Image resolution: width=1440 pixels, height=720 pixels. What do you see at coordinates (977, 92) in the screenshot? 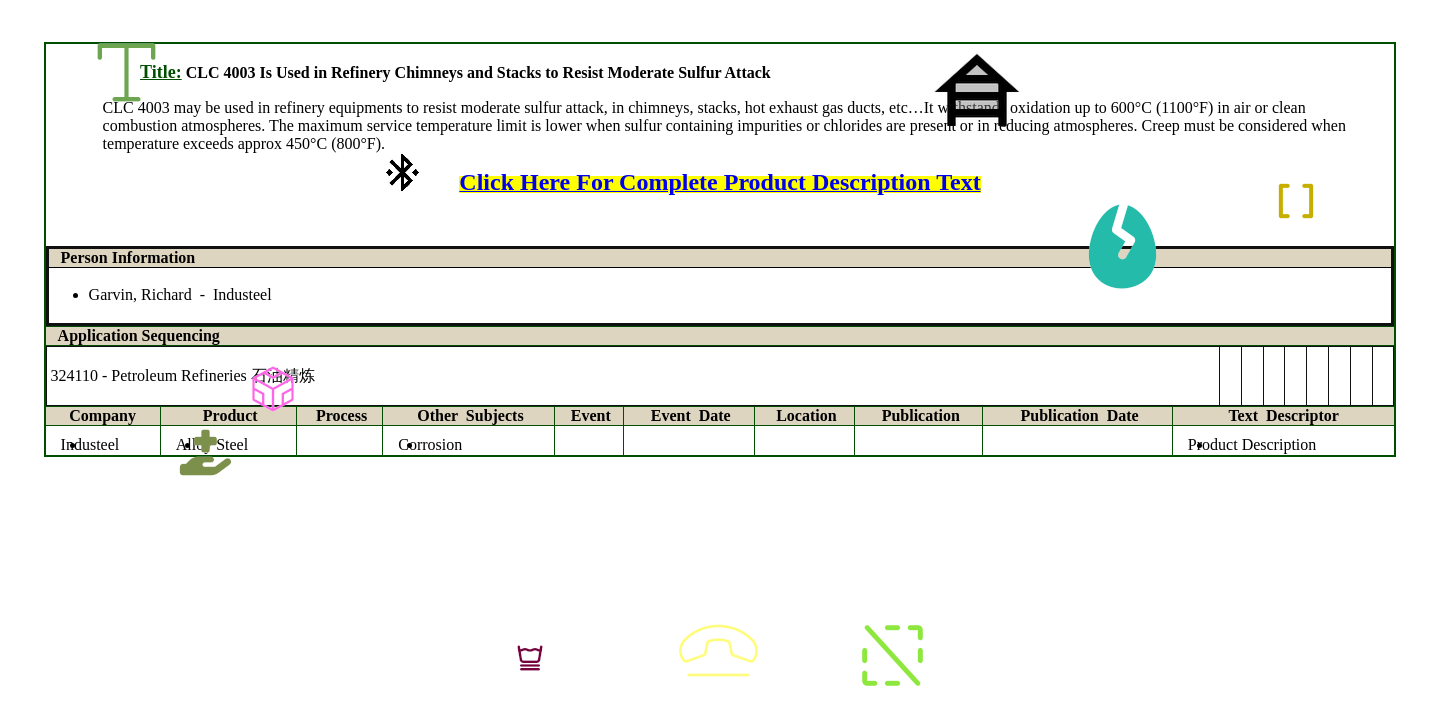
I see `view home exterior or siding options` at bounding box center [977, 92].